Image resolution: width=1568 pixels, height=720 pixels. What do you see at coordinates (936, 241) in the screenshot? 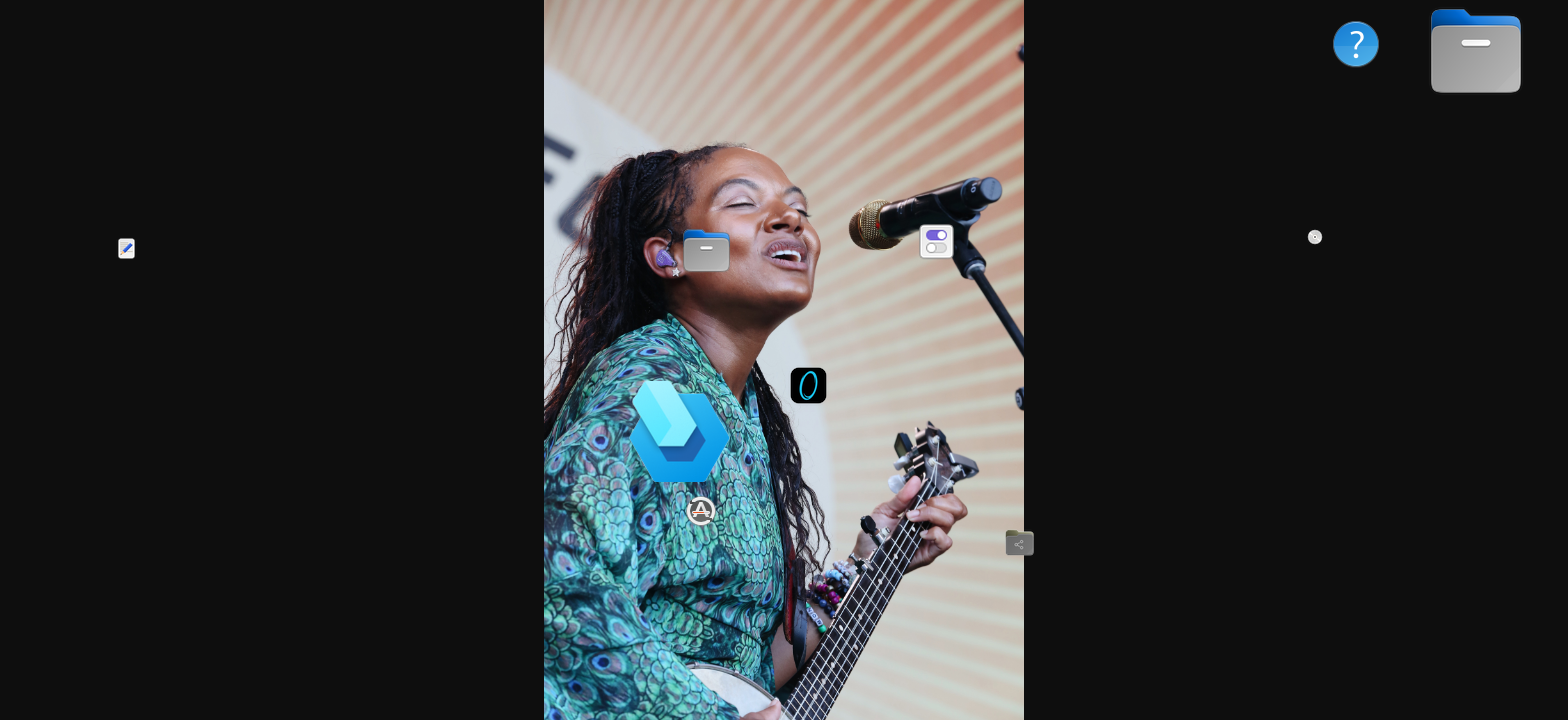
I see `open system settings or preferences` at bounding box center [936, 241].